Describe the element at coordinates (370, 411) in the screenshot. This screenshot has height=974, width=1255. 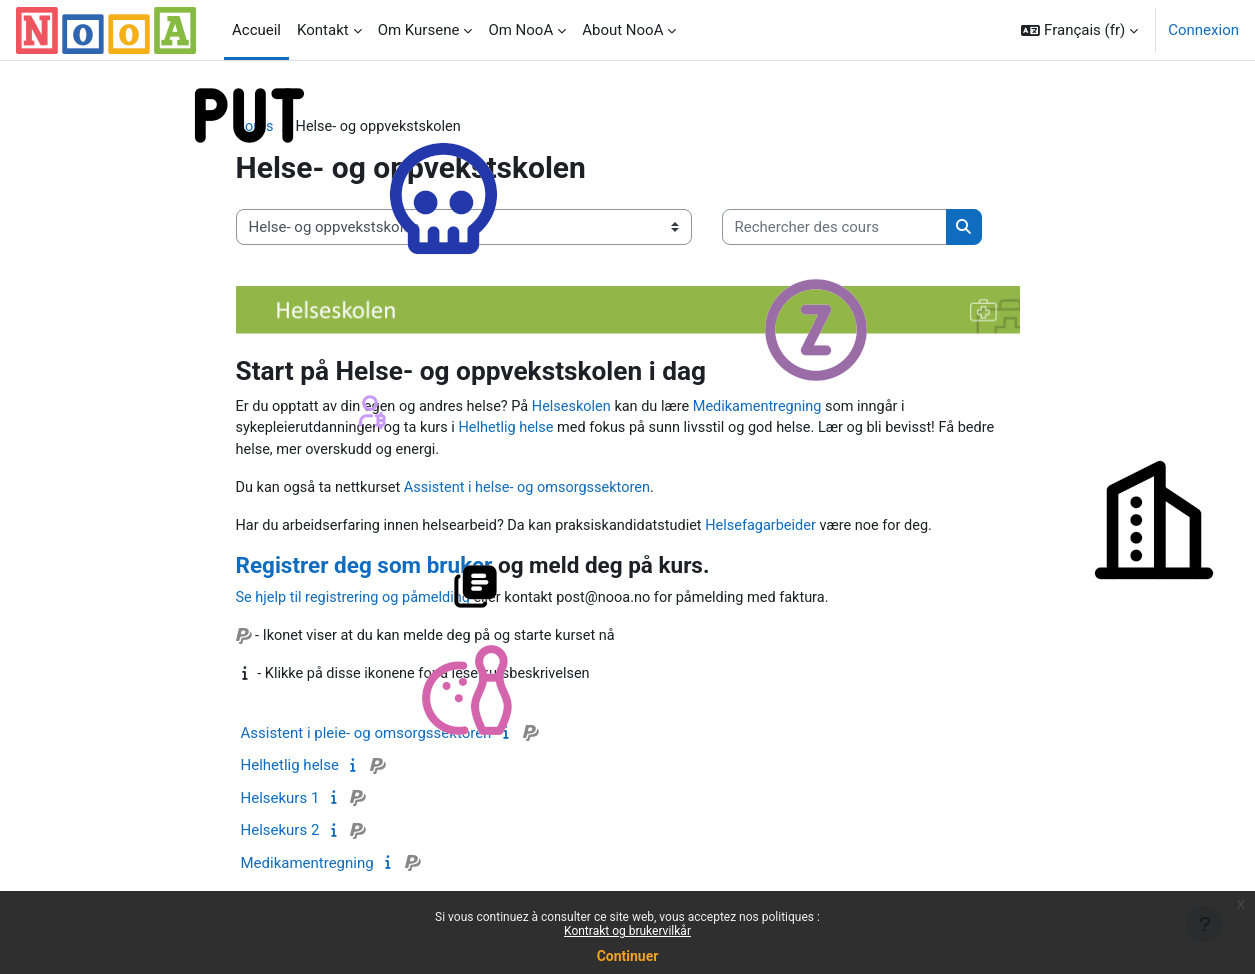
I see `view user's bitcoin wallet or balance` at that location.